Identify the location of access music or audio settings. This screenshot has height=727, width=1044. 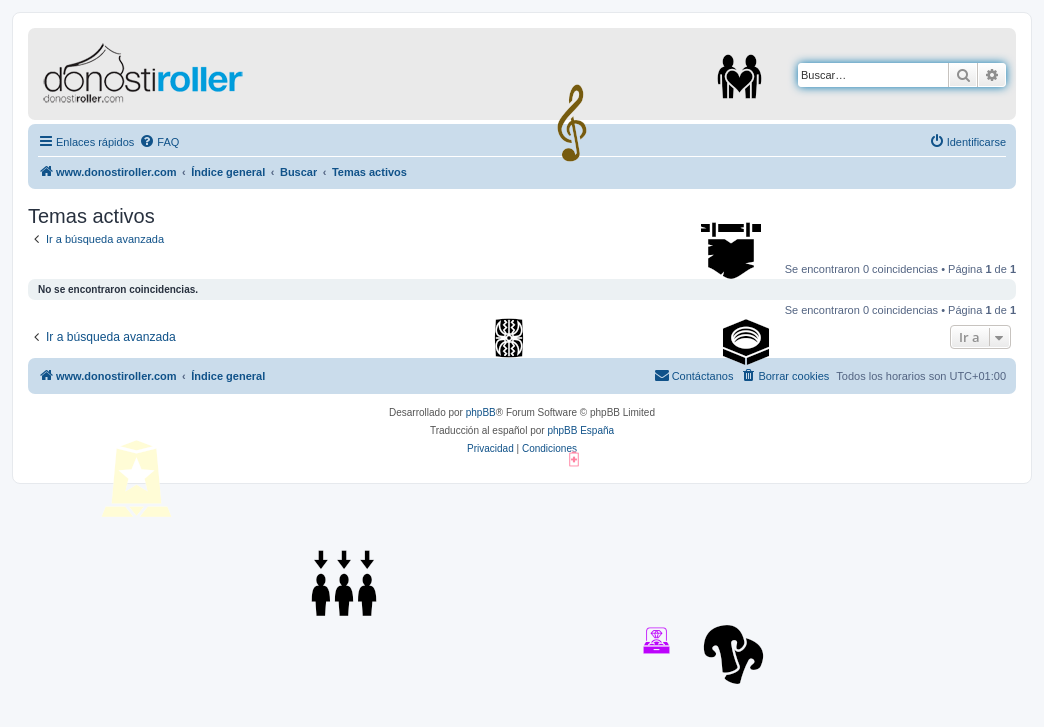
(572, 123).